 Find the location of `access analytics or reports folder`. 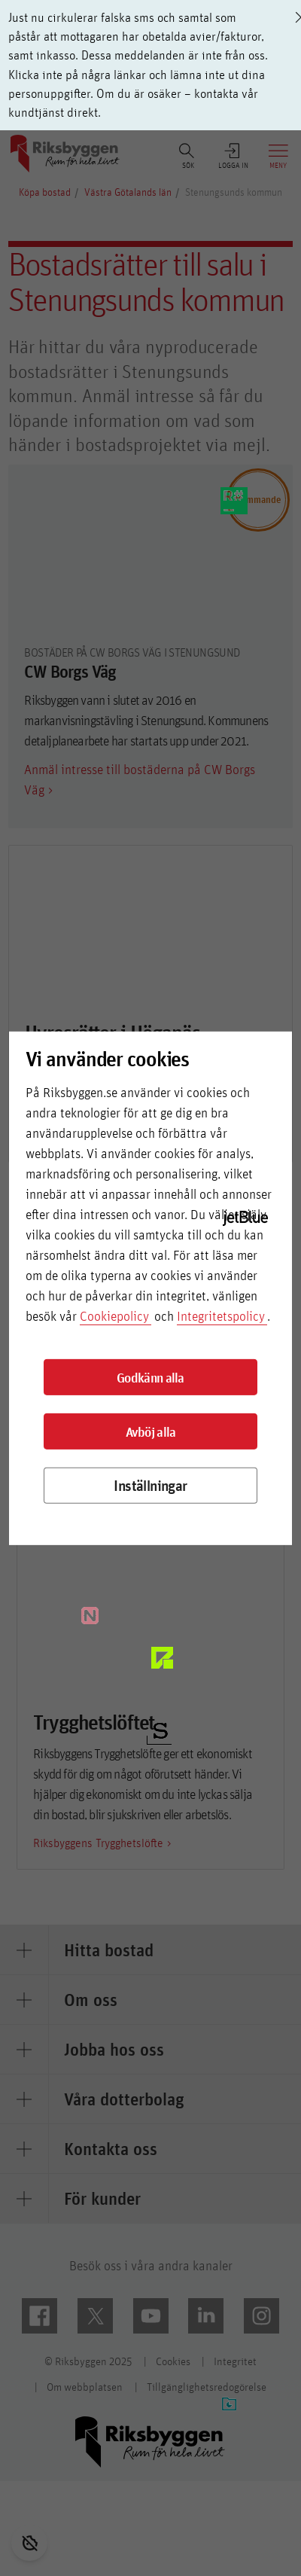

access analytics or reports folder is located at coordinates (229, 2404).